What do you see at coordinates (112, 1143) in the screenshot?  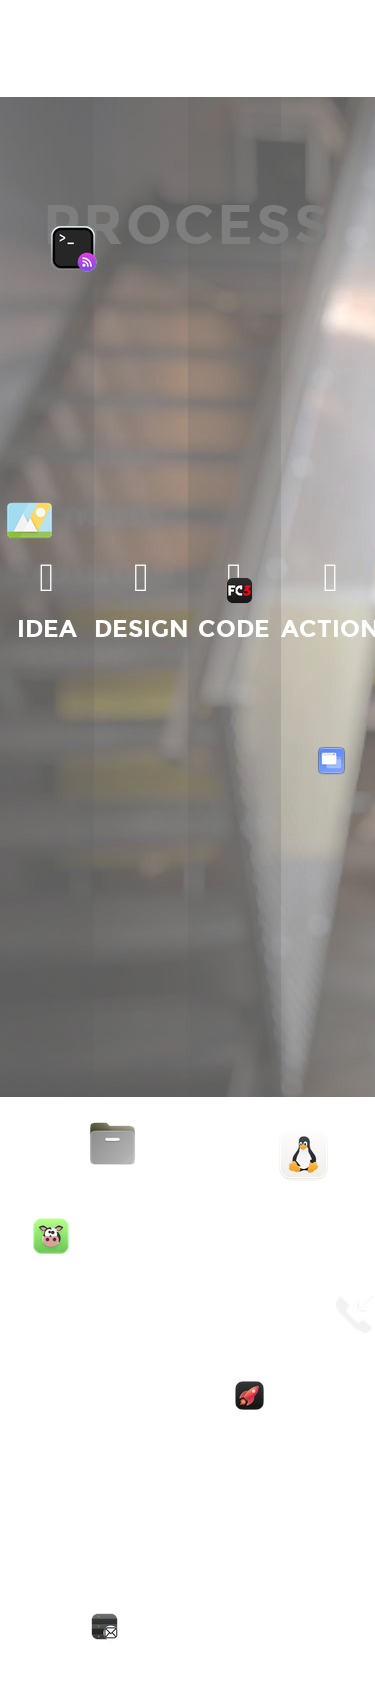 I see `open the file manager application` at bounding box center [112, 1143].